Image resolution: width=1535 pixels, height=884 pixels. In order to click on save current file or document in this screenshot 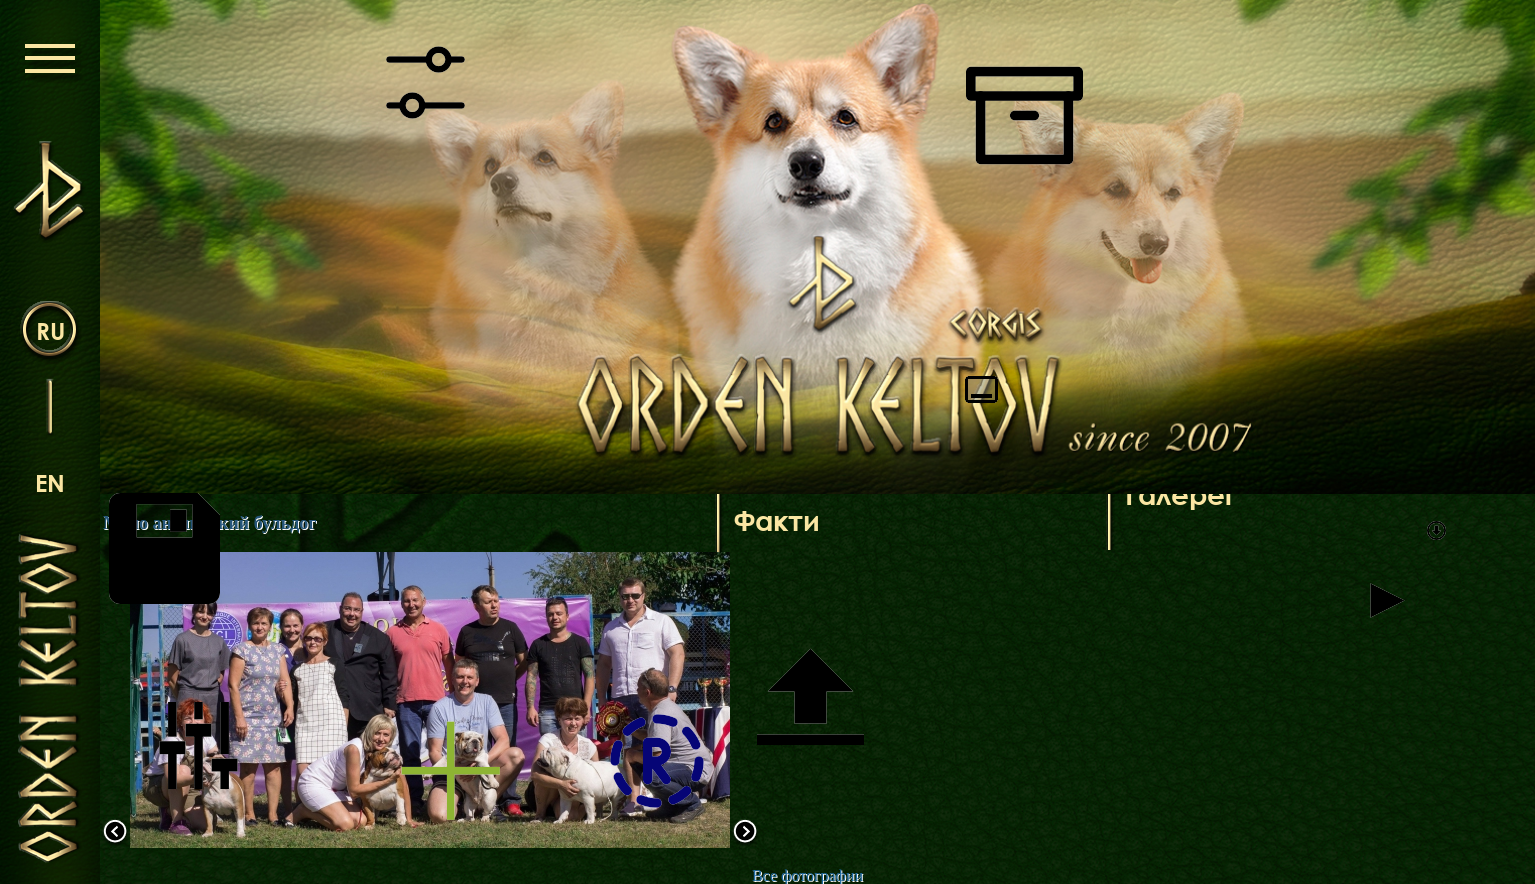, I will do `click(164, 548)`.